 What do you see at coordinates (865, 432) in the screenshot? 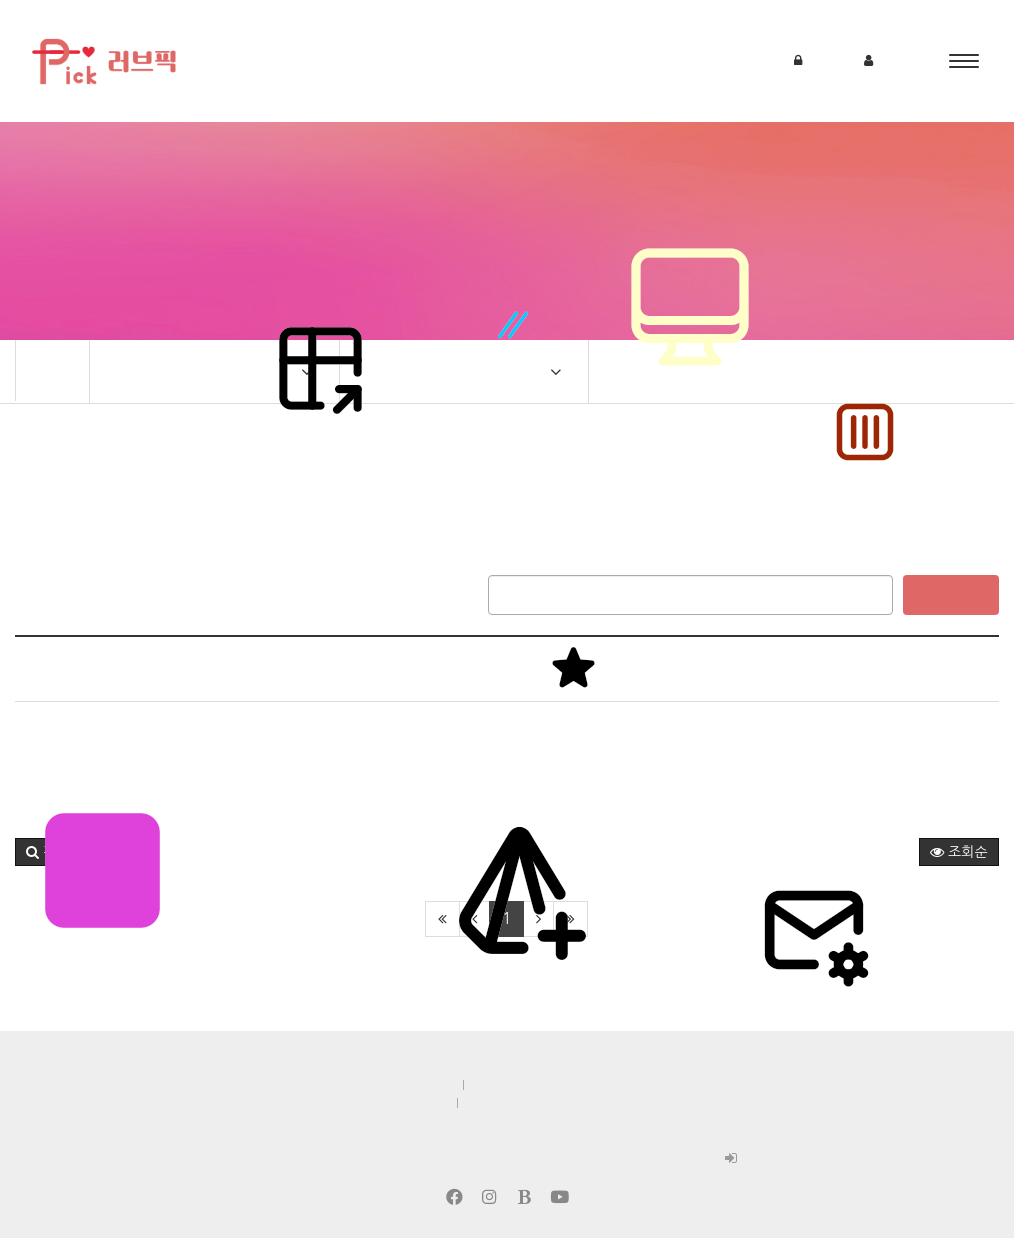
I see `laundry care instruction for drip drying` at bounding box center [865, 432].